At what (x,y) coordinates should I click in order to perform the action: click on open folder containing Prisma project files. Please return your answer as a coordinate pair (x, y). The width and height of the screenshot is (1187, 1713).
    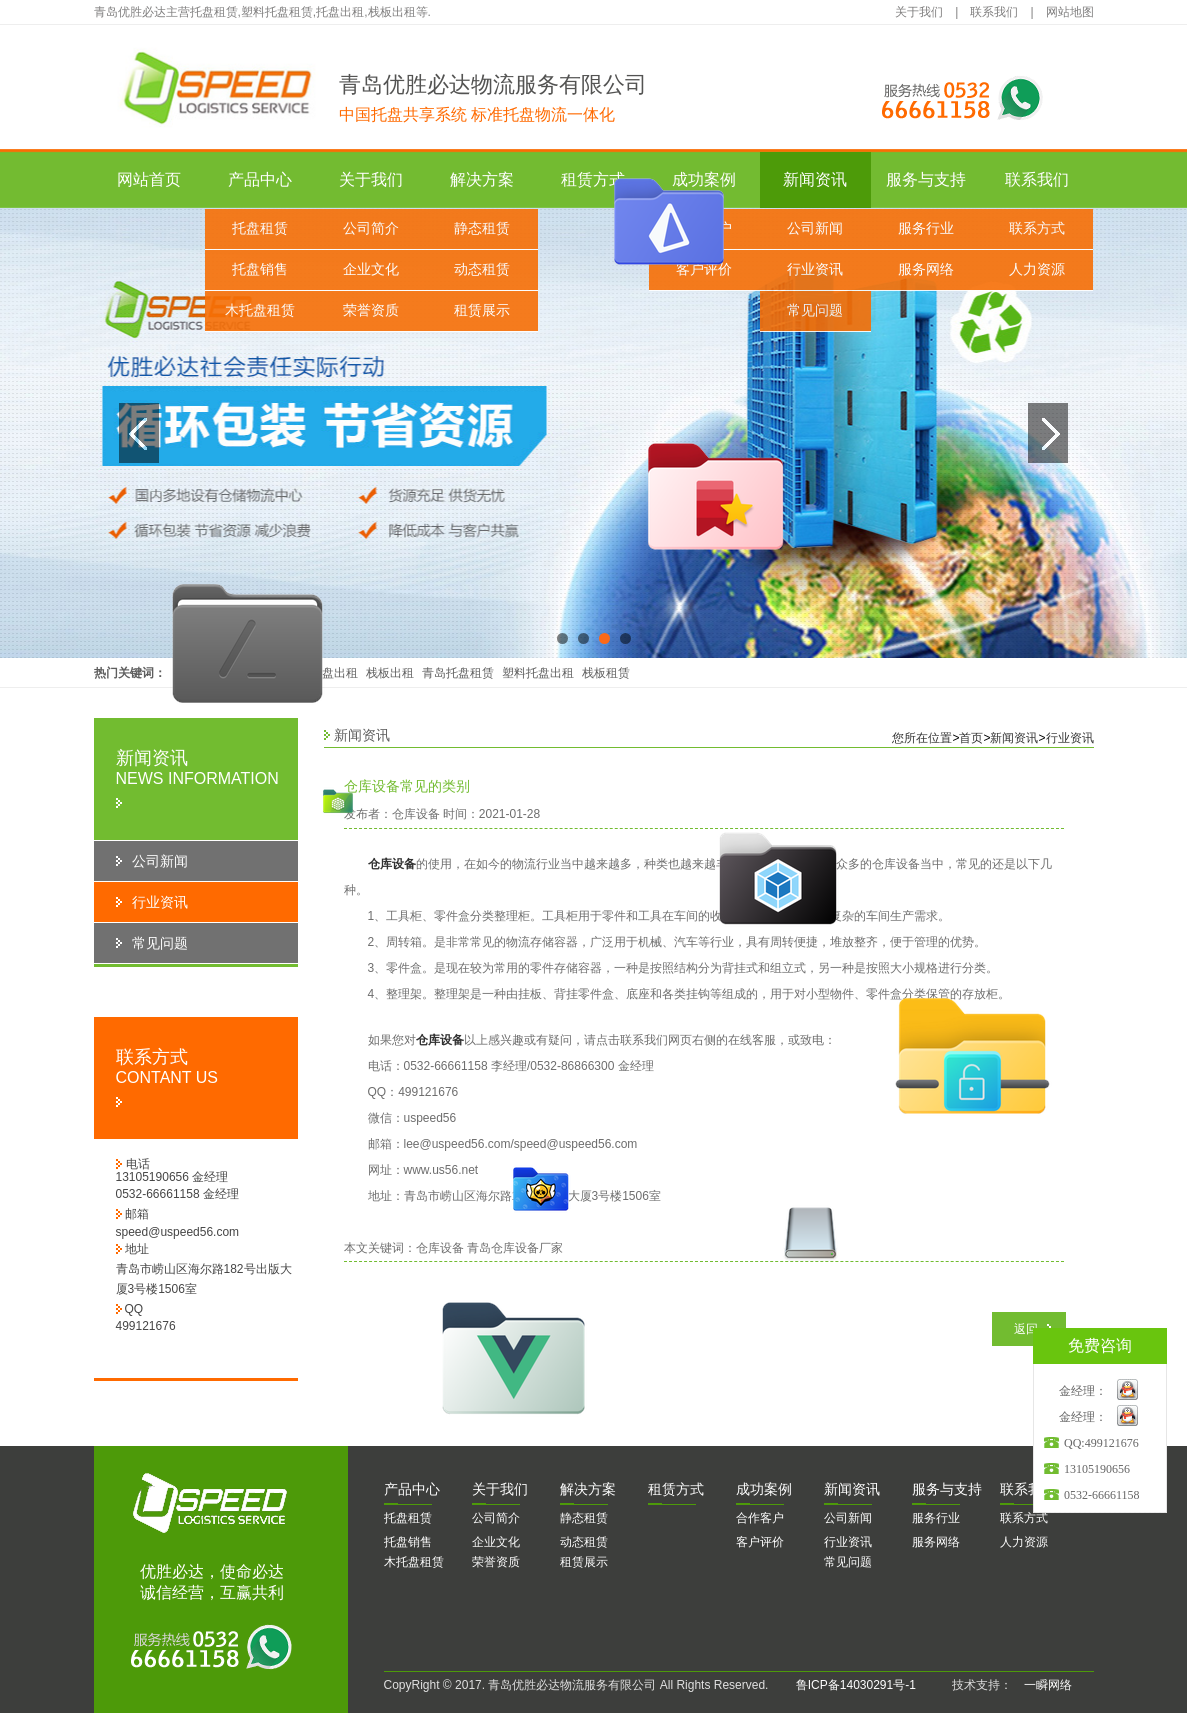
    Looking at the image, I should click on (668, 224).